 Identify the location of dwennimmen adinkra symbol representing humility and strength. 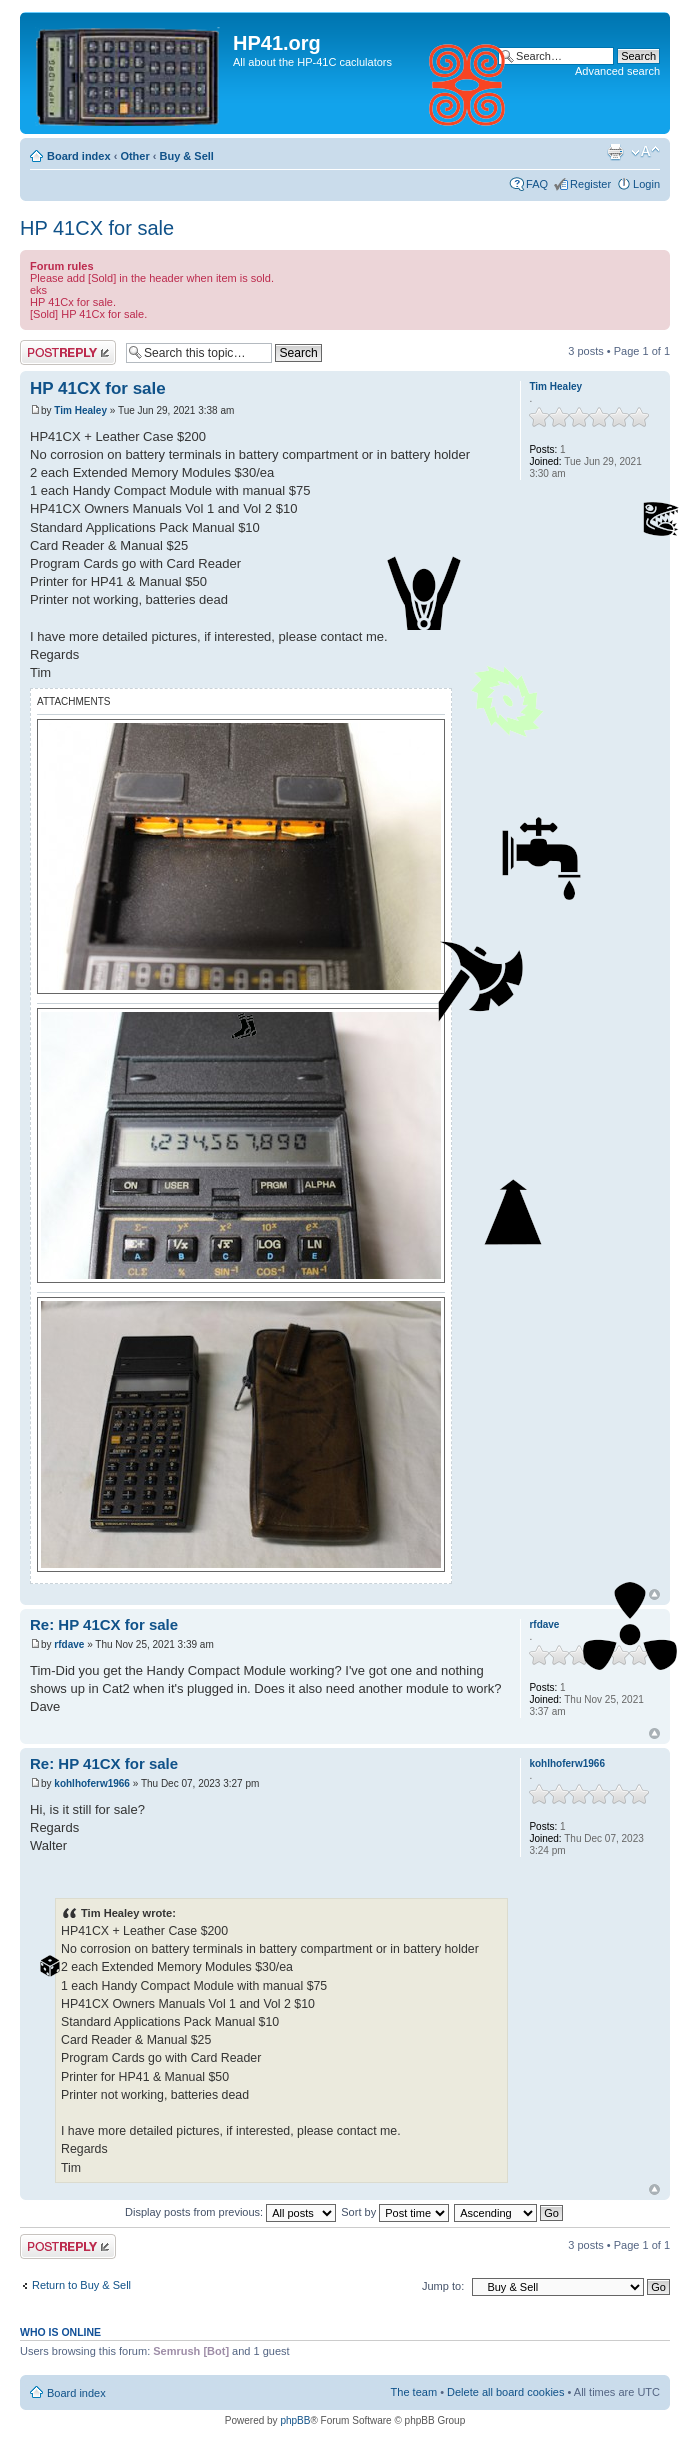
(467, 85).